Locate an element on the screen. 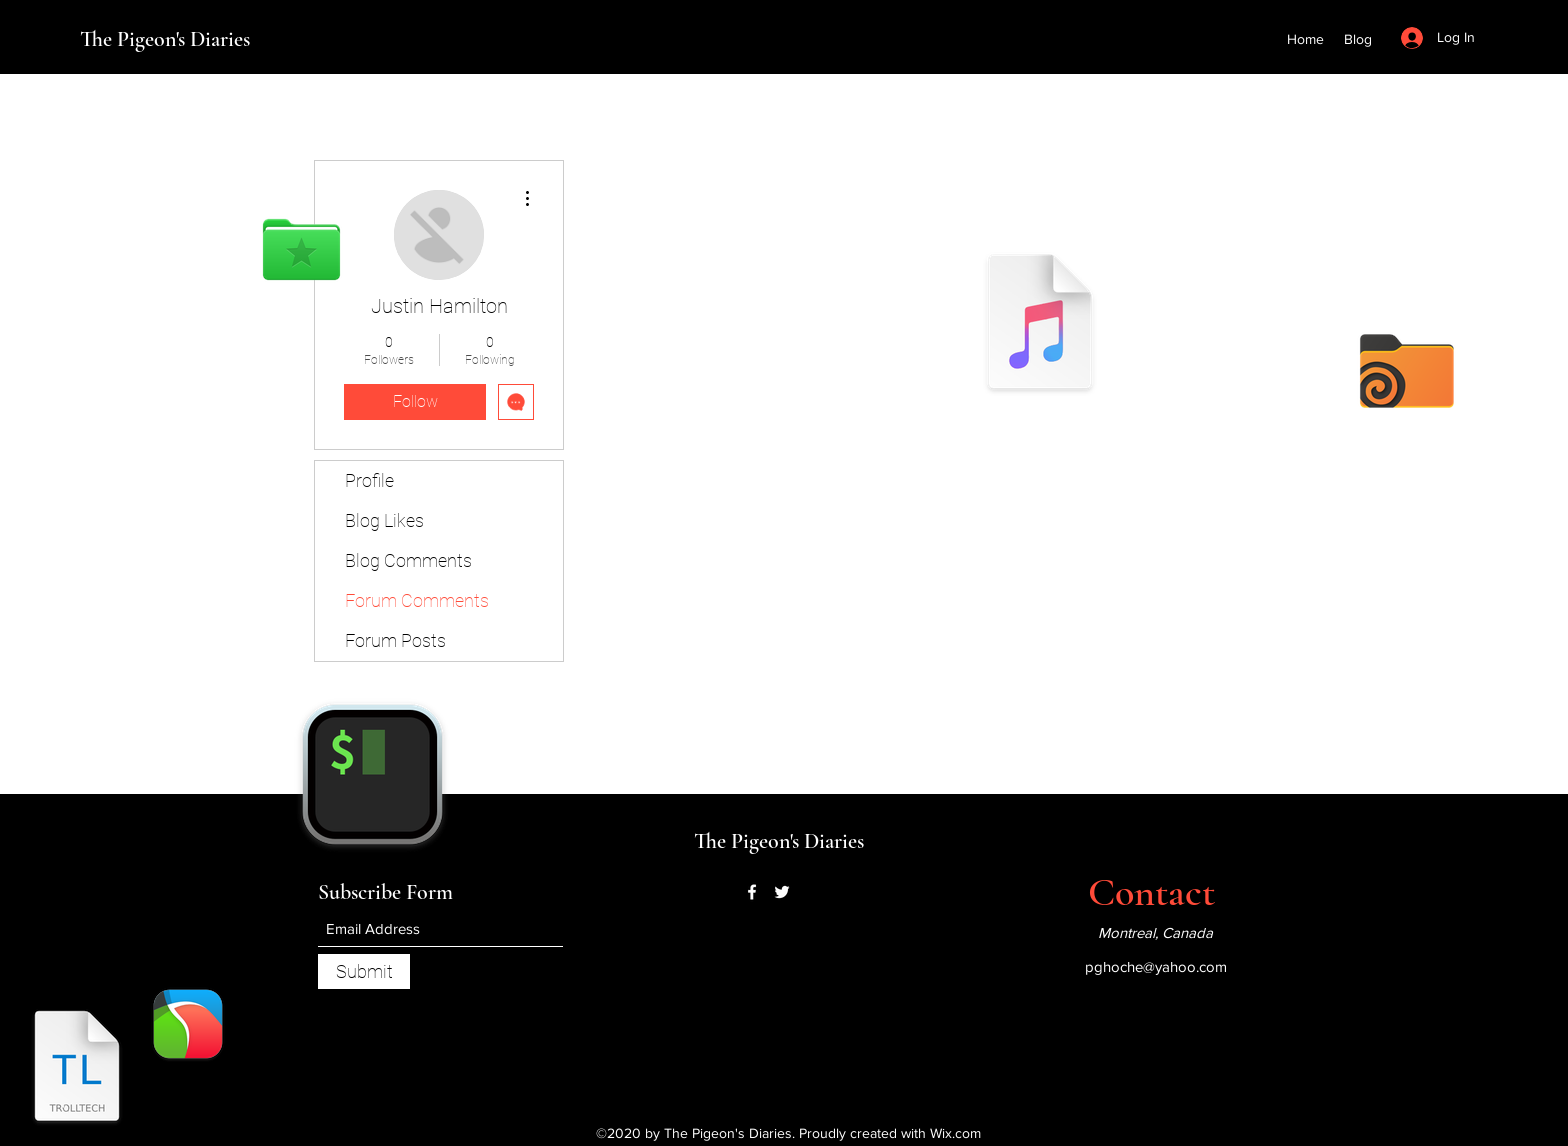 Image resolution: width=1568 pixels, height=1146 pixels. generic audio file icon is located at coordinates (1040, 324).